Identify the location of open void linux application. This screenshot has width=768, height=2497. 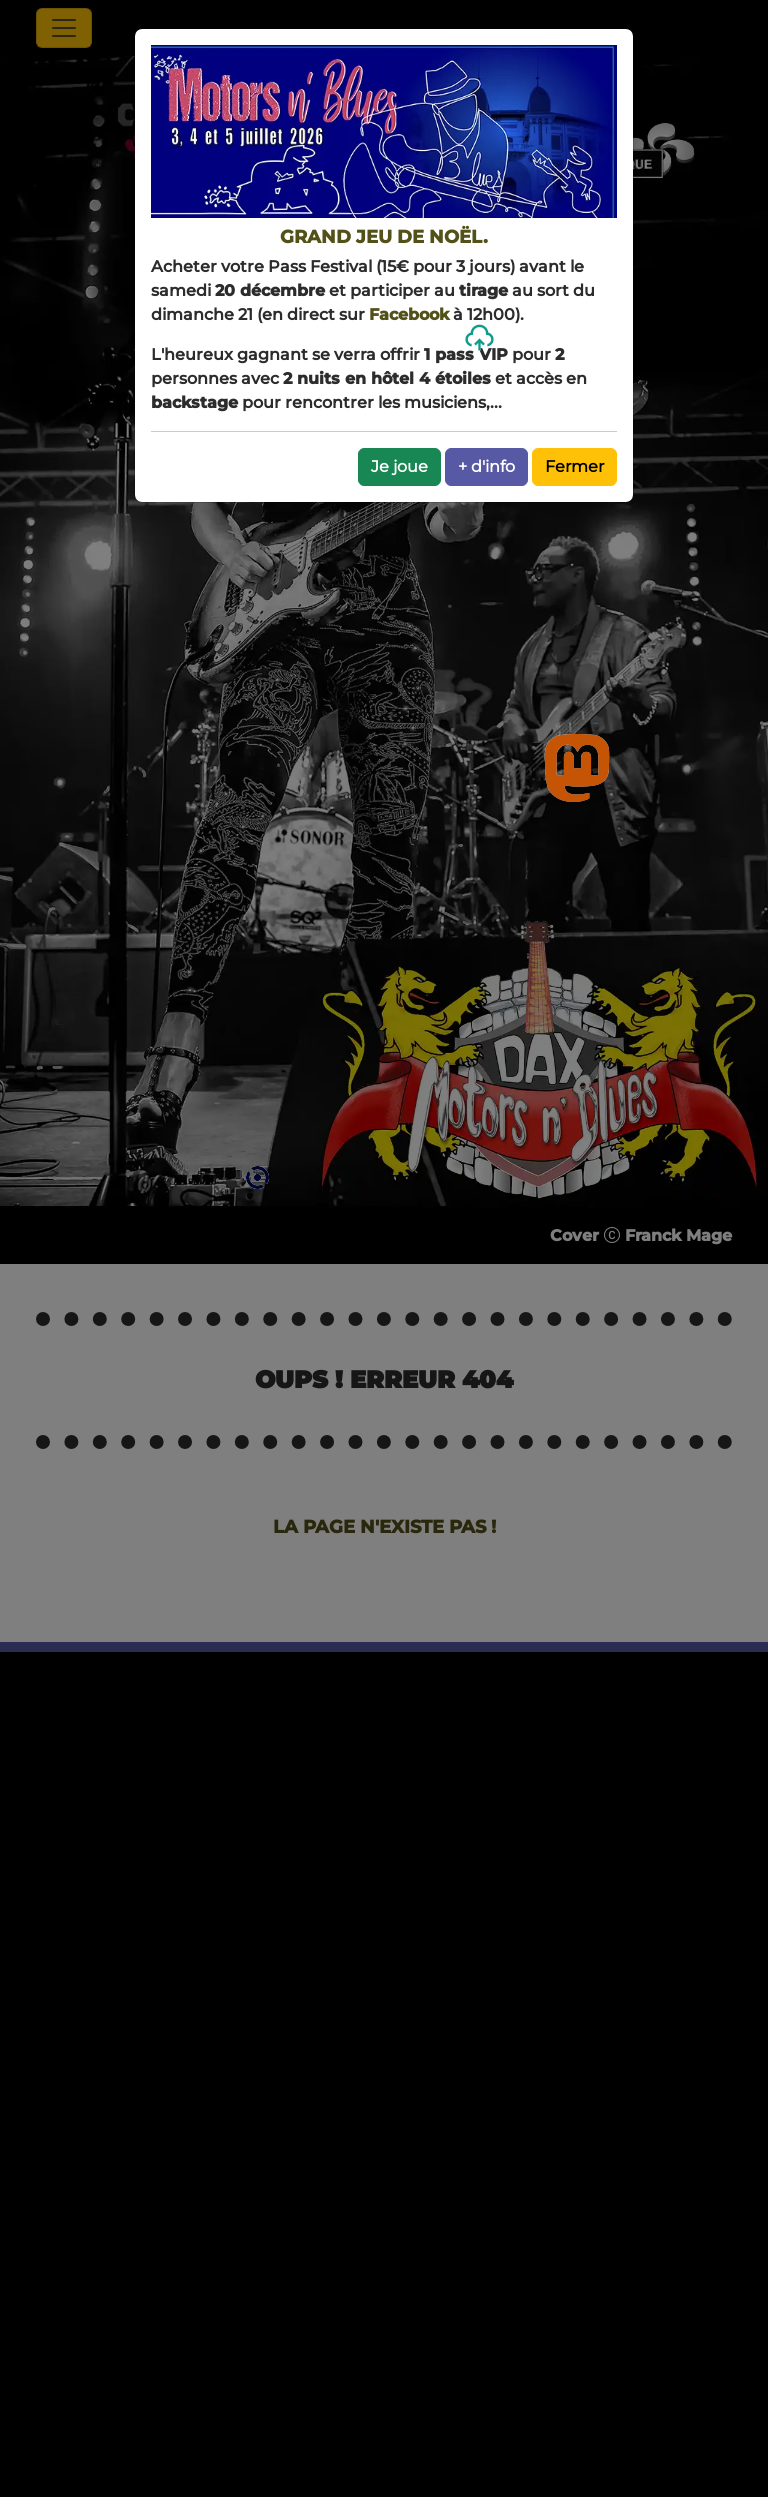
(257, 1177).